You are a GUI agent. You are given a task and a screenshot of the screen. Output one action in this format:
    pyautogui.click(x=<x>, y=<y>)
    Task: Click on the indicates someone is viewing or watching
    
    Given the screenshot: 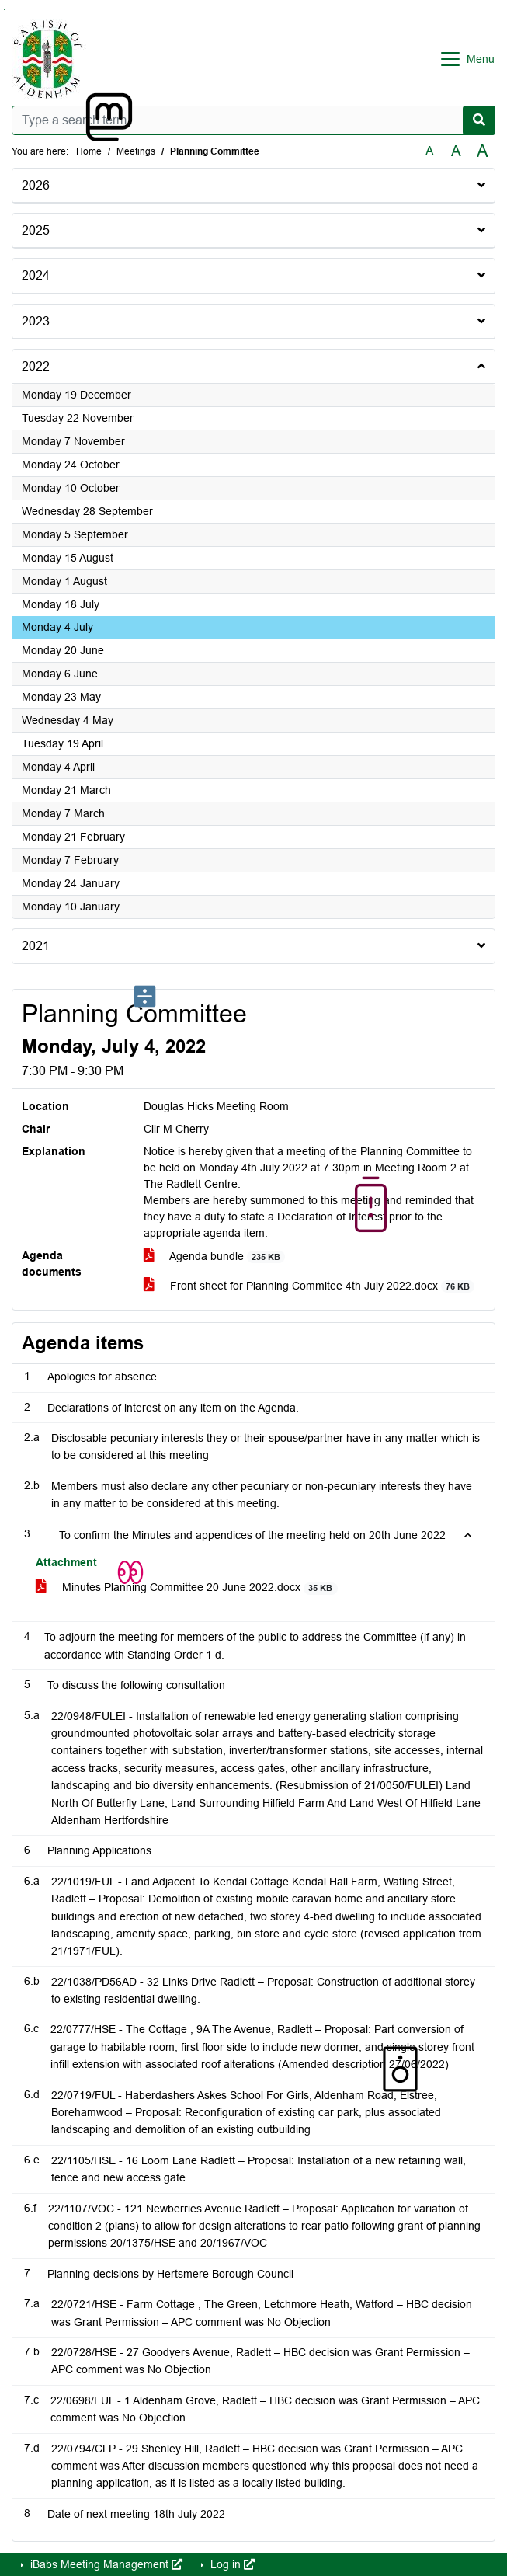 What is the action you would take?
    pyautogui.click(x=130, y=1572)
    